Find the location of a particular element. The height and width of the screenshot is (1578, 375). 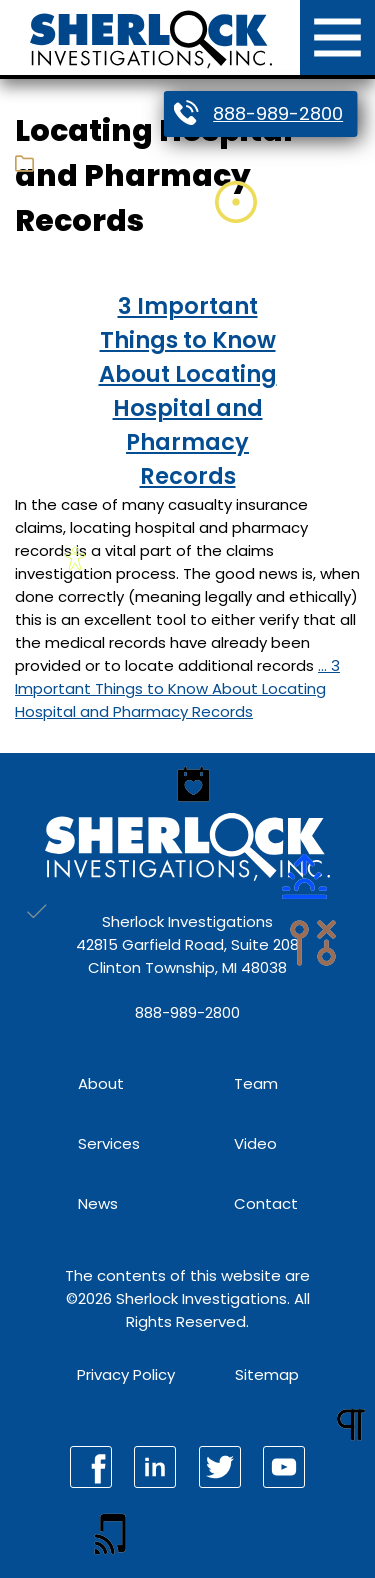

view favorite or saved dates is located at coordinates (193, 785).